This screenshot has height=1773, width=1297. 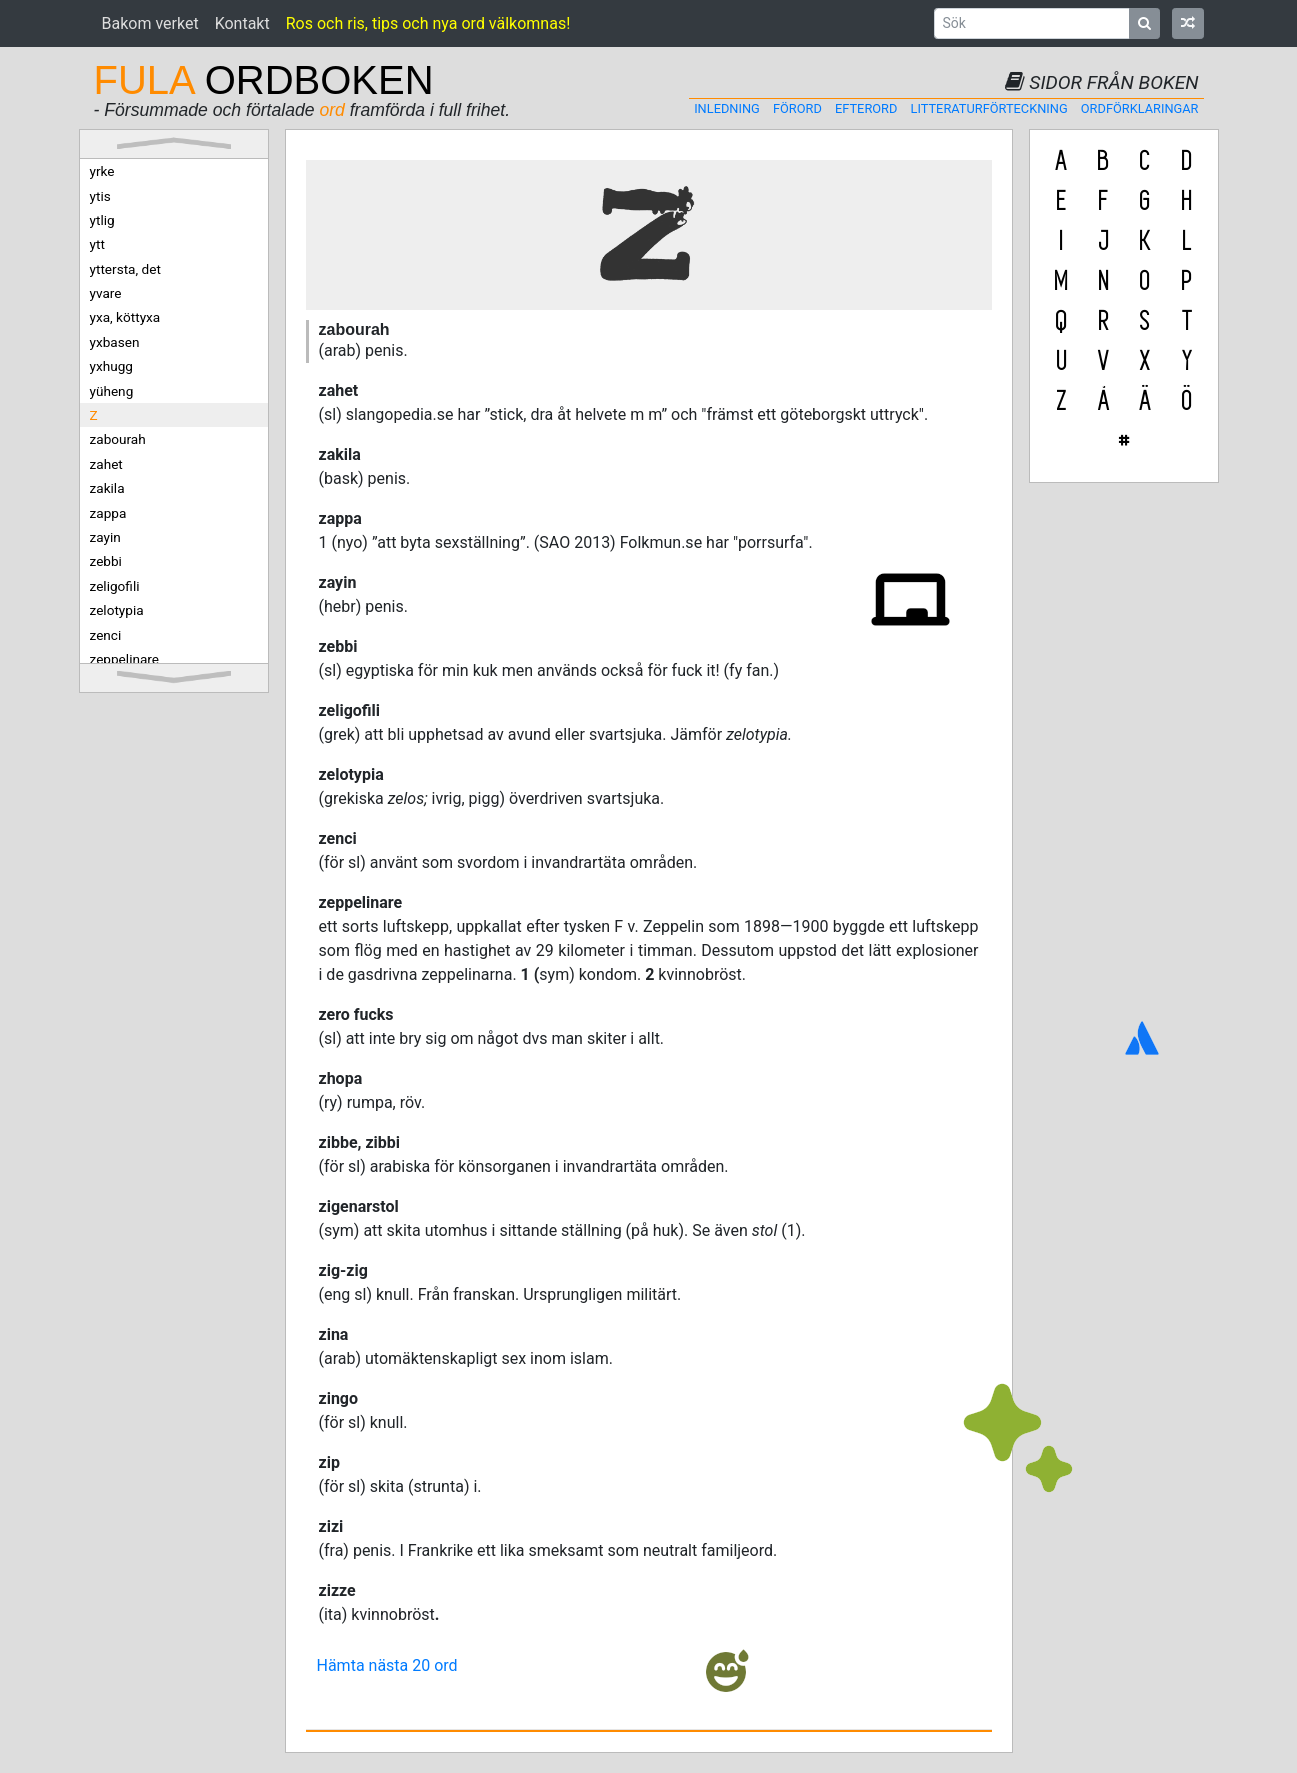 I want to click on atlassian company logo, so click(x=1142, y=1038).